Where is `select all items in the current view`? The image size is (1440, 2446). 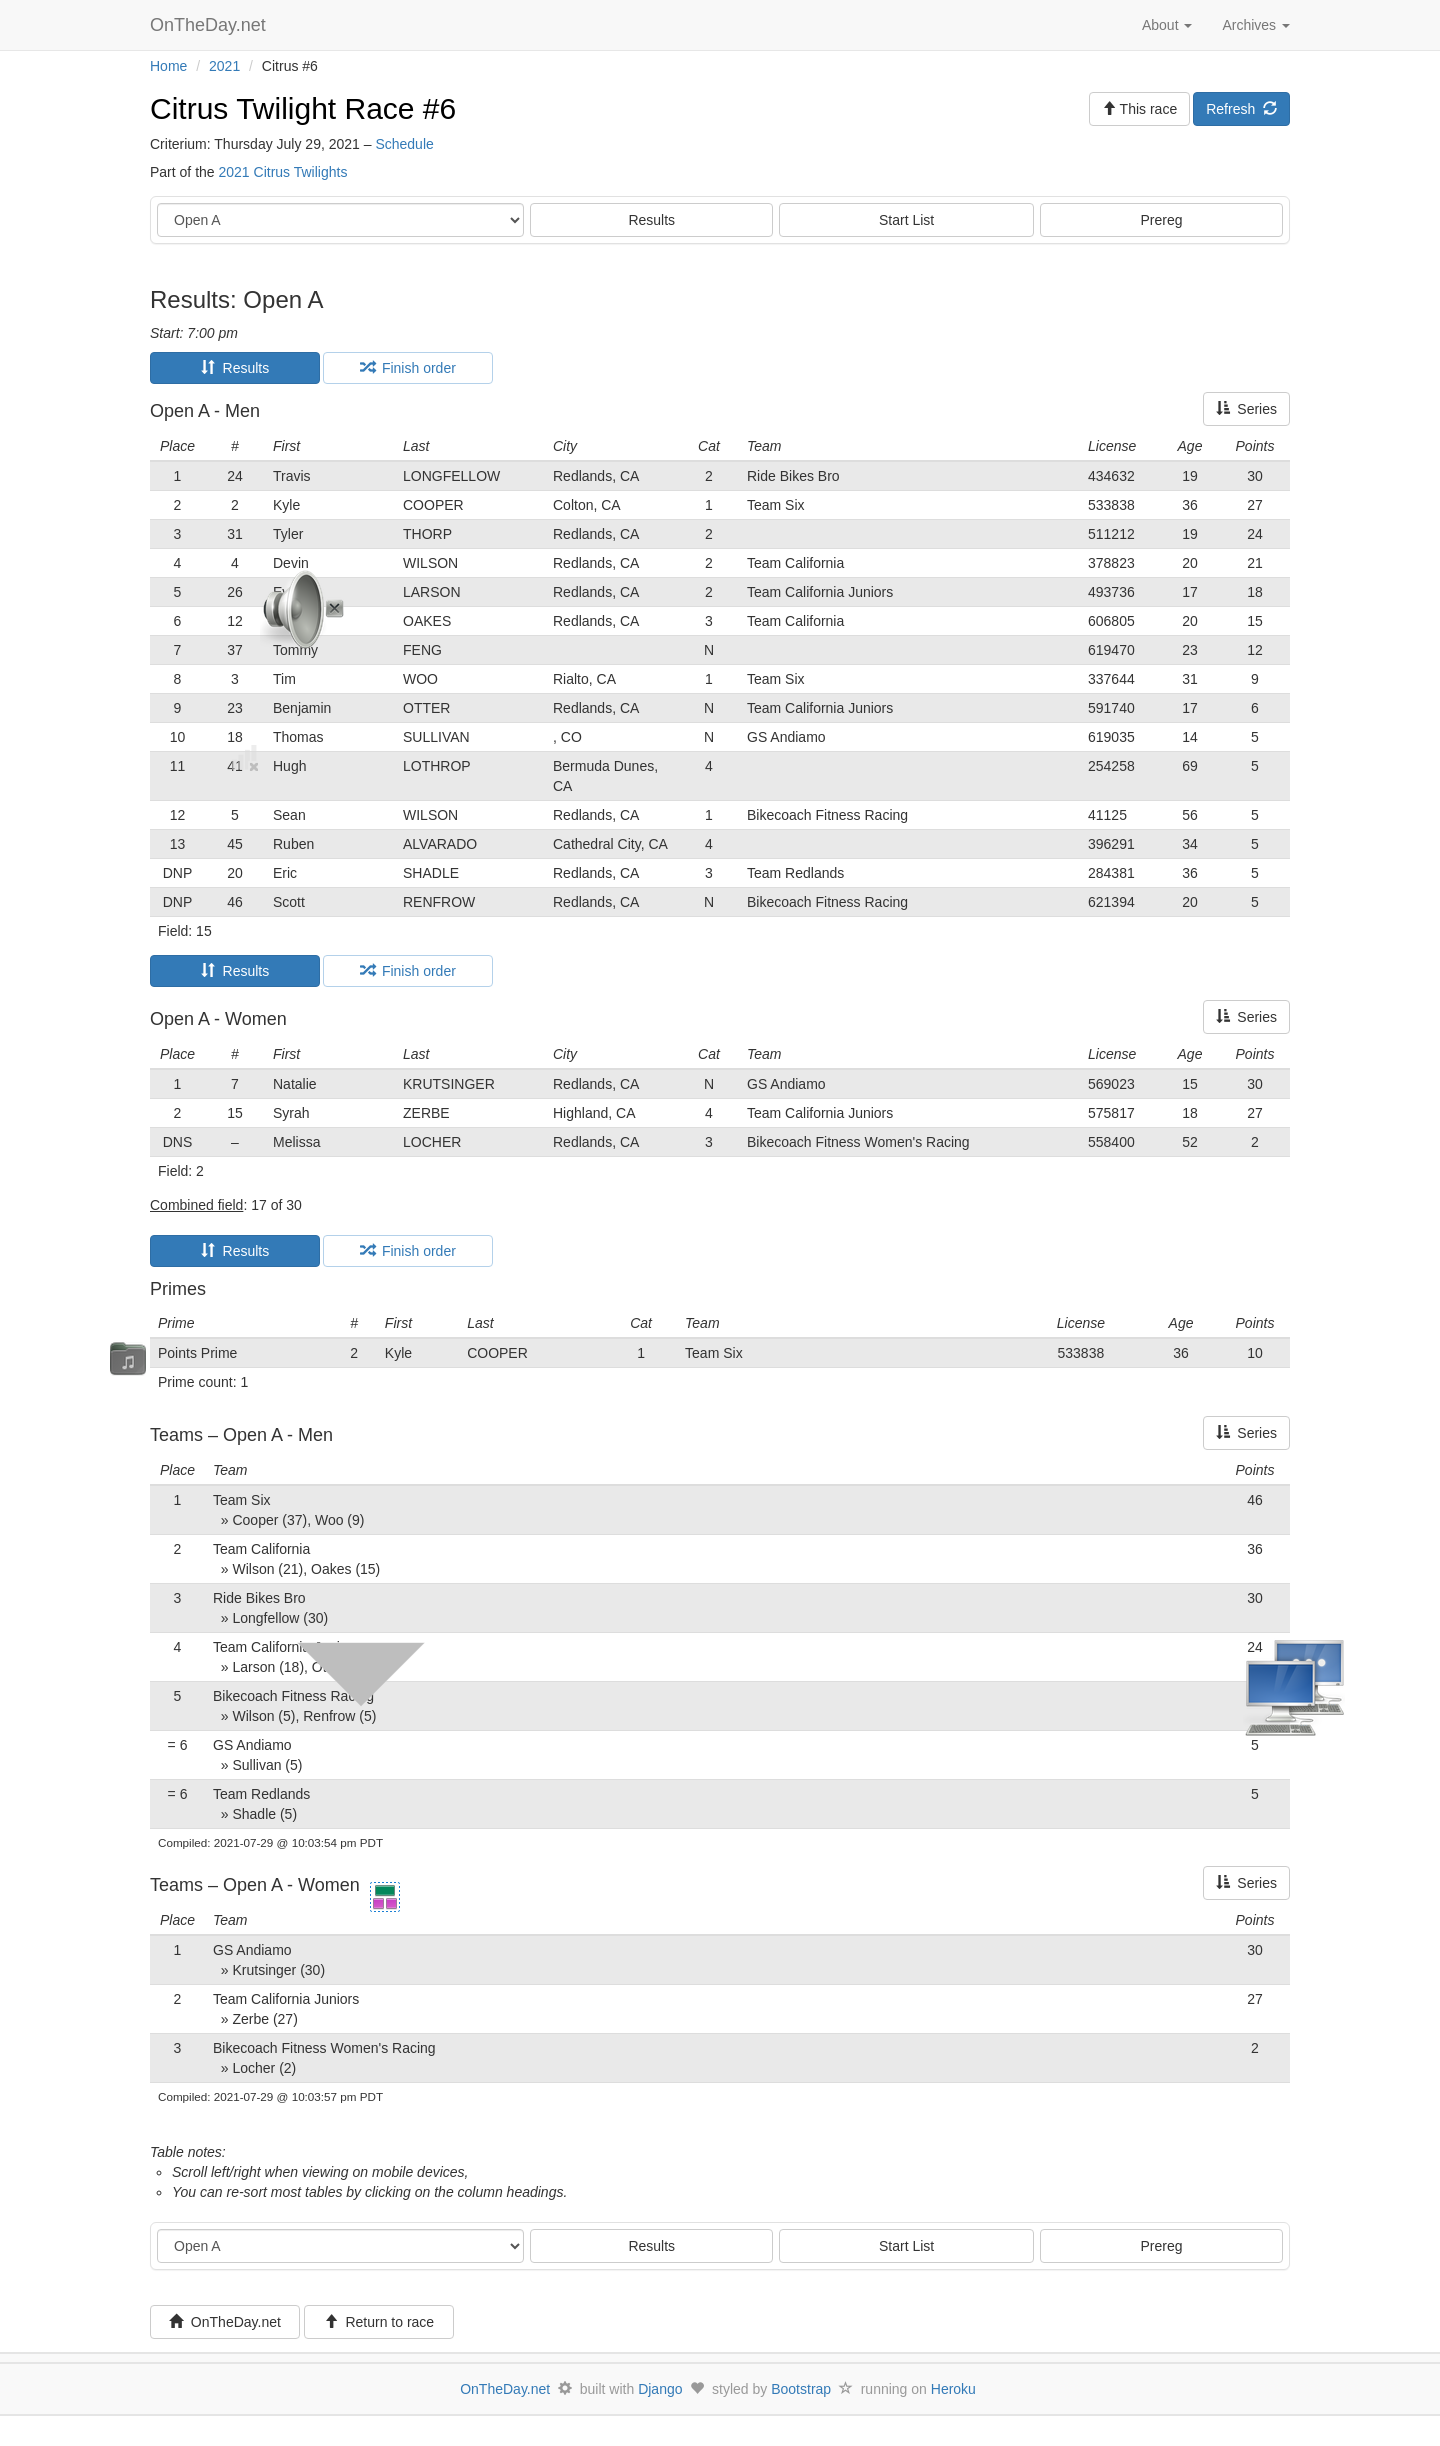 select all items in the current view is located at coordinates (385, 1897).